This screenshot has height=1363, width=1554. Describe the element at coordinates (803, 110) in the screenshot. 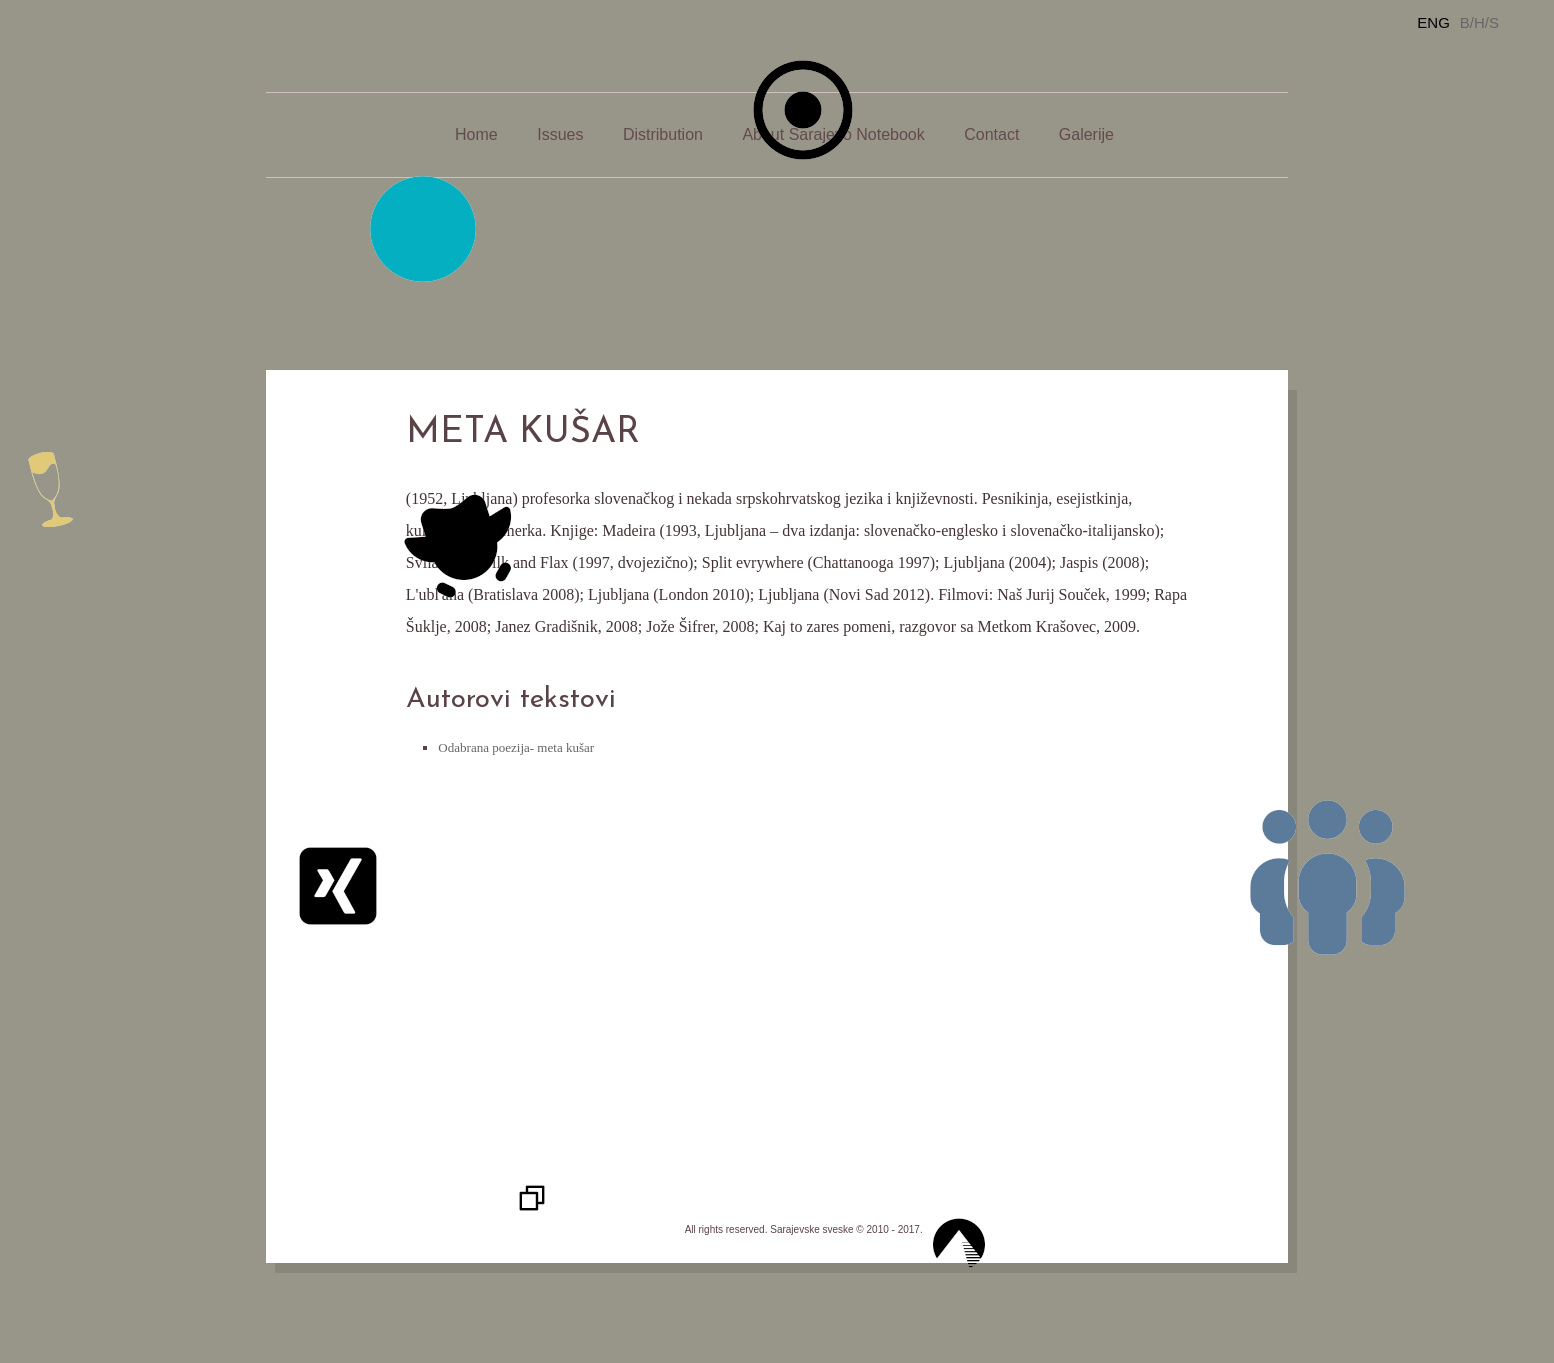

I see `select this option (radio button)` at that location.